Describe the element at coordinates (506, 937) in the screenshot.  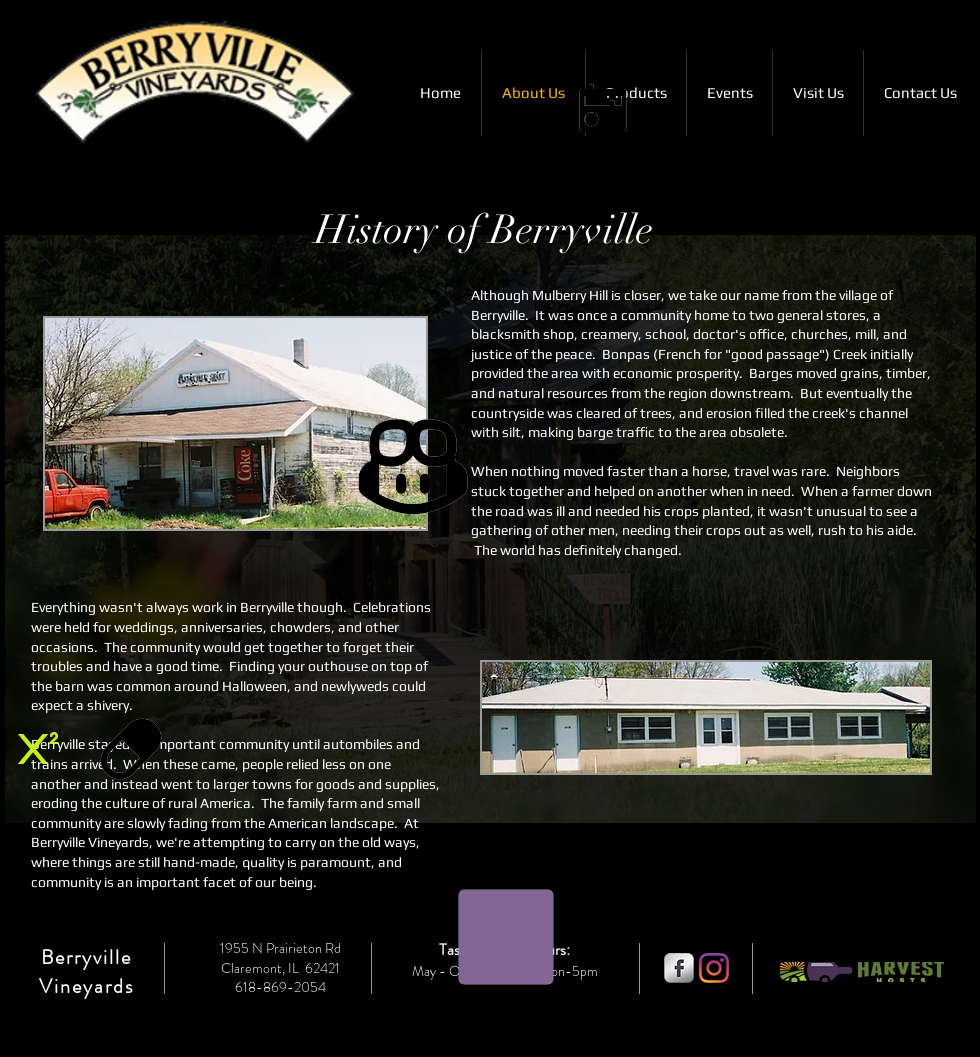
I see `stop media playback` at that location.